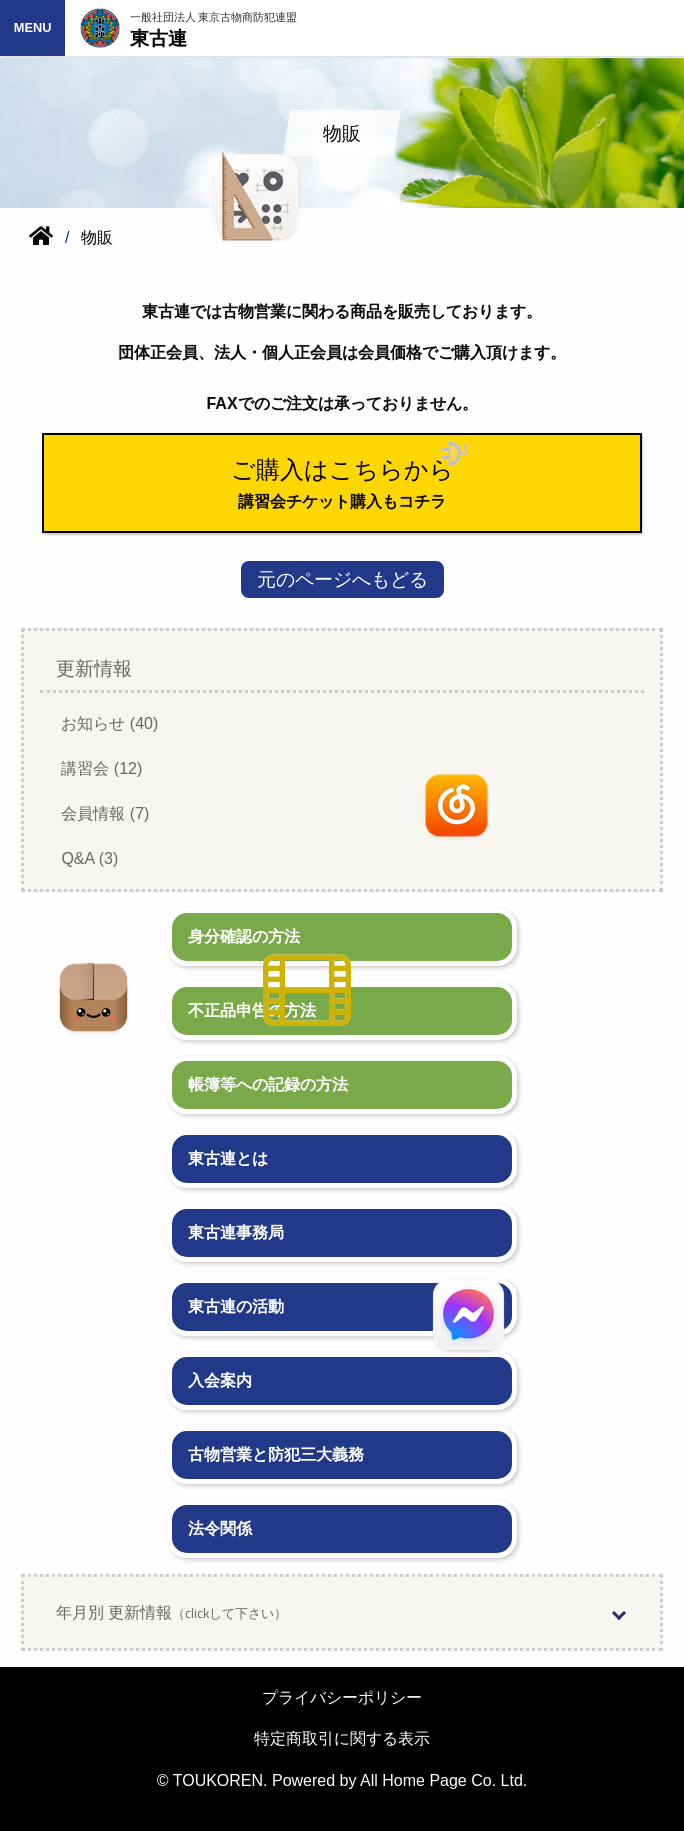 This screenshot has height=1831, width=684. Describe the element at coordinates (456, 805) in the screenshot. I see `open netease cloud music app` at that location.